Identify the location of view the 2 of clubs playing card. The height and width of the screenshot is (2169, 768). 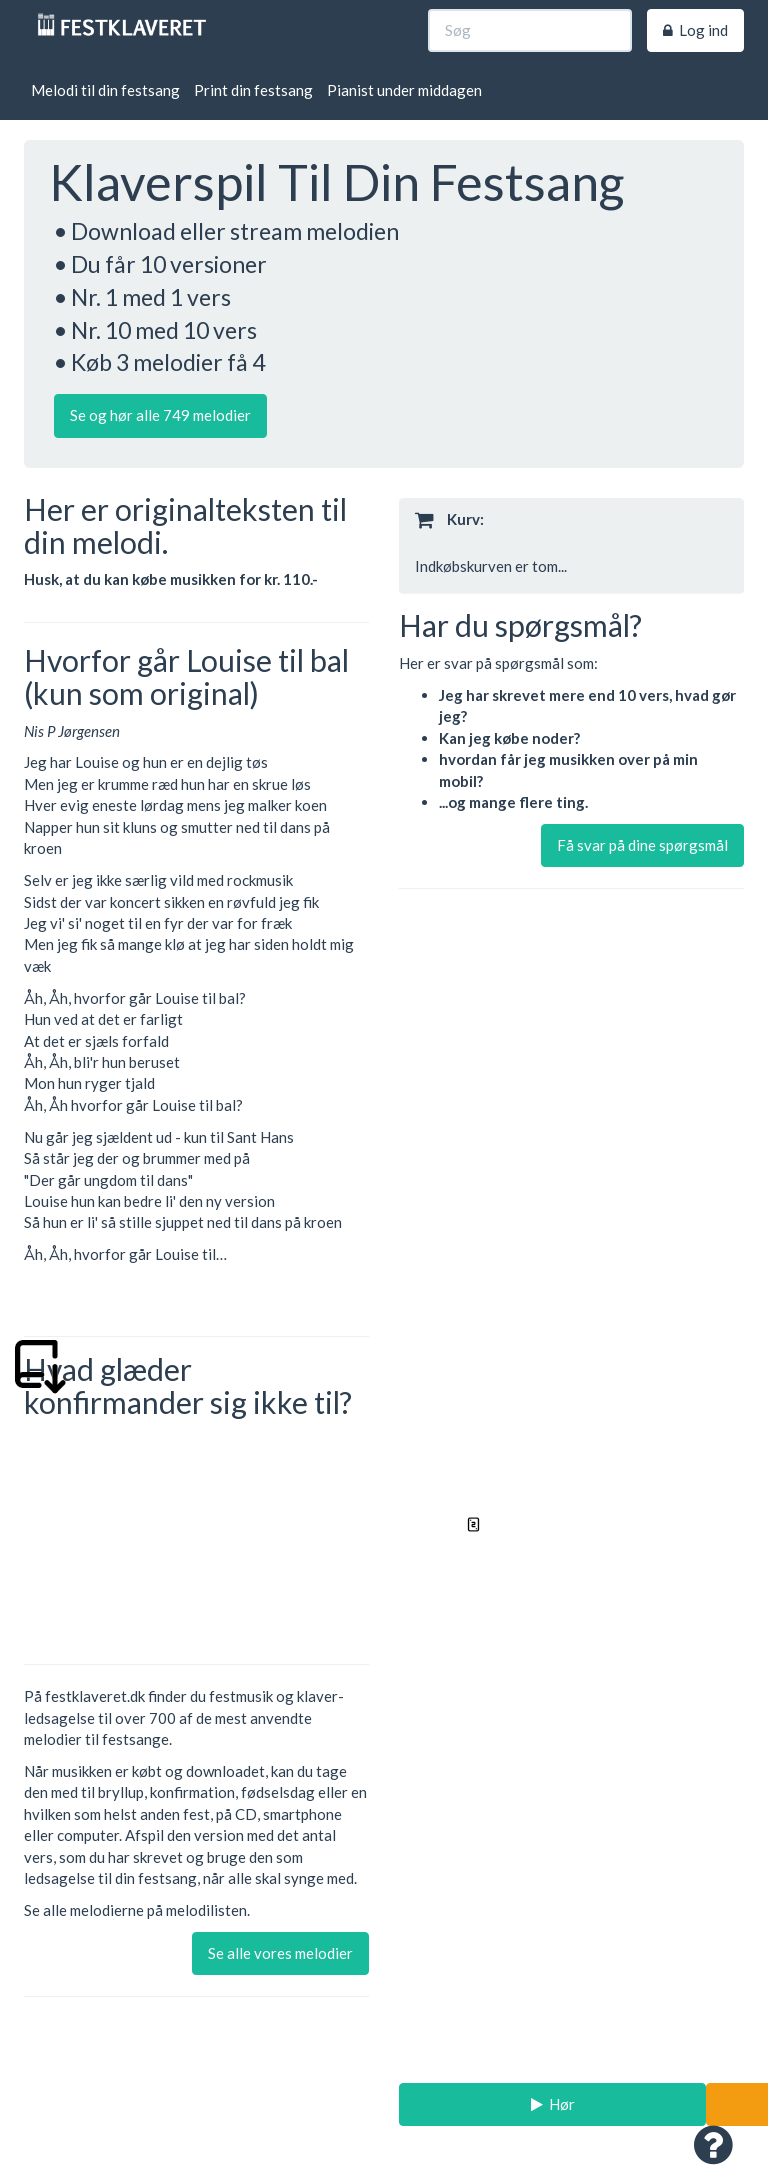
(473, 1524).